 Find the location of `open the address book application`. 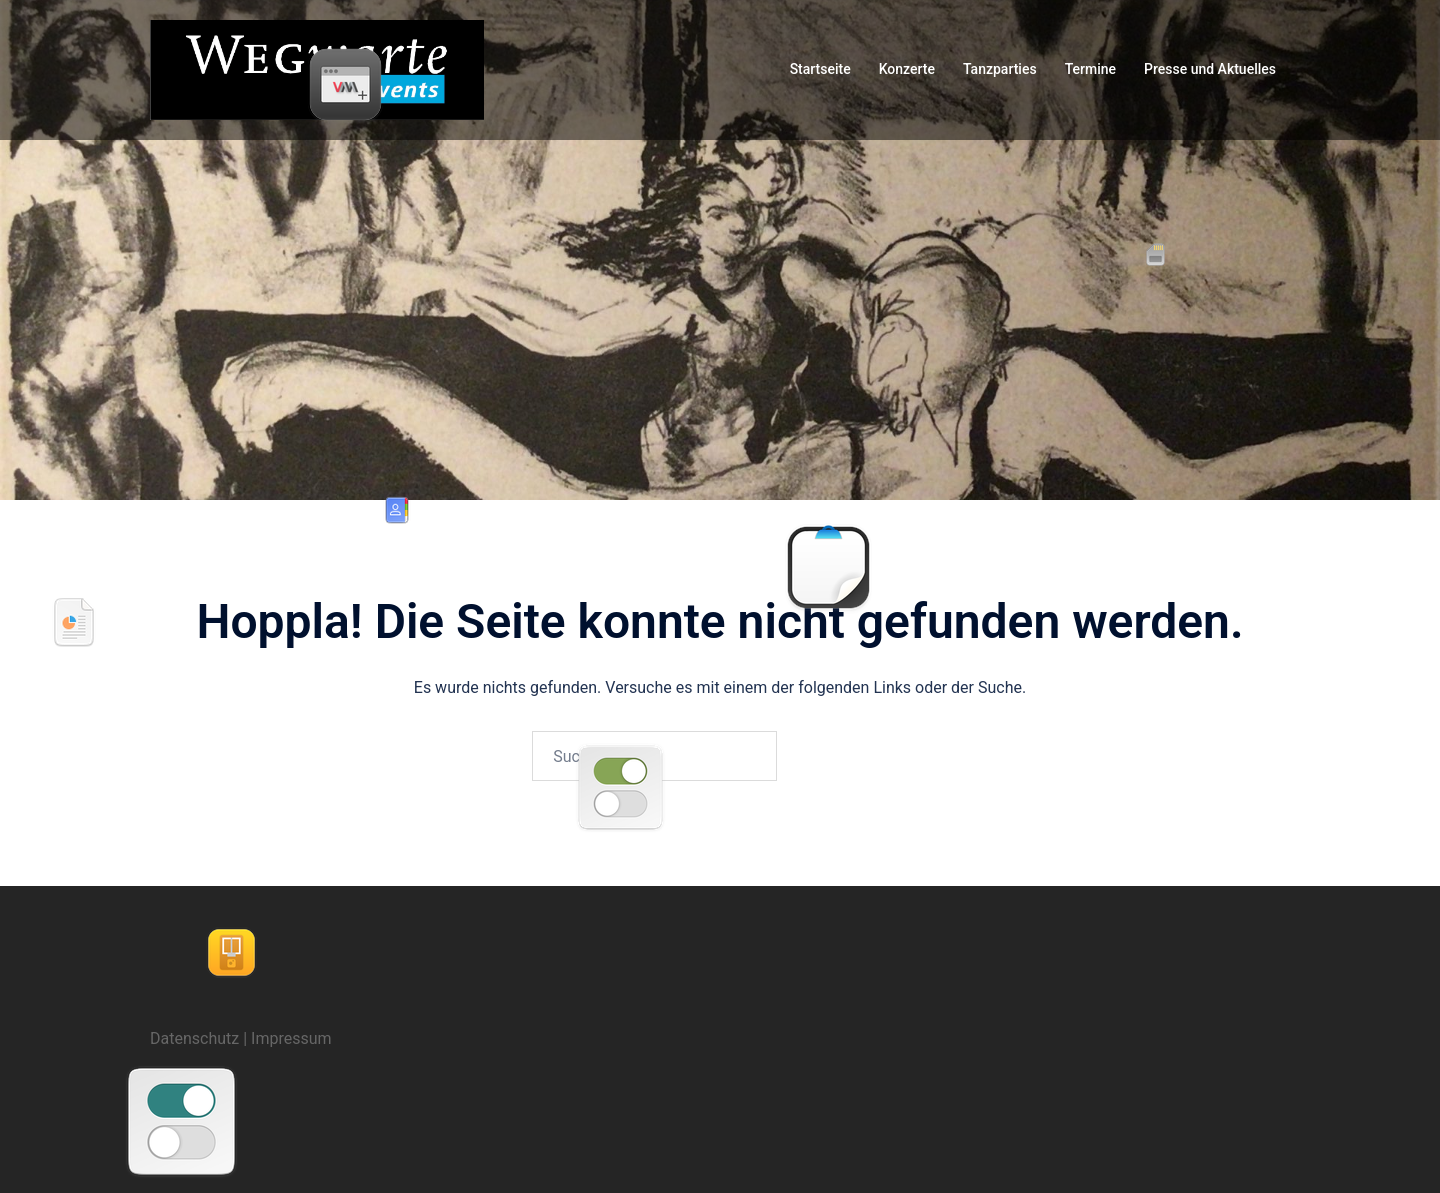

open the address book application is located at coordinates (397, 510).